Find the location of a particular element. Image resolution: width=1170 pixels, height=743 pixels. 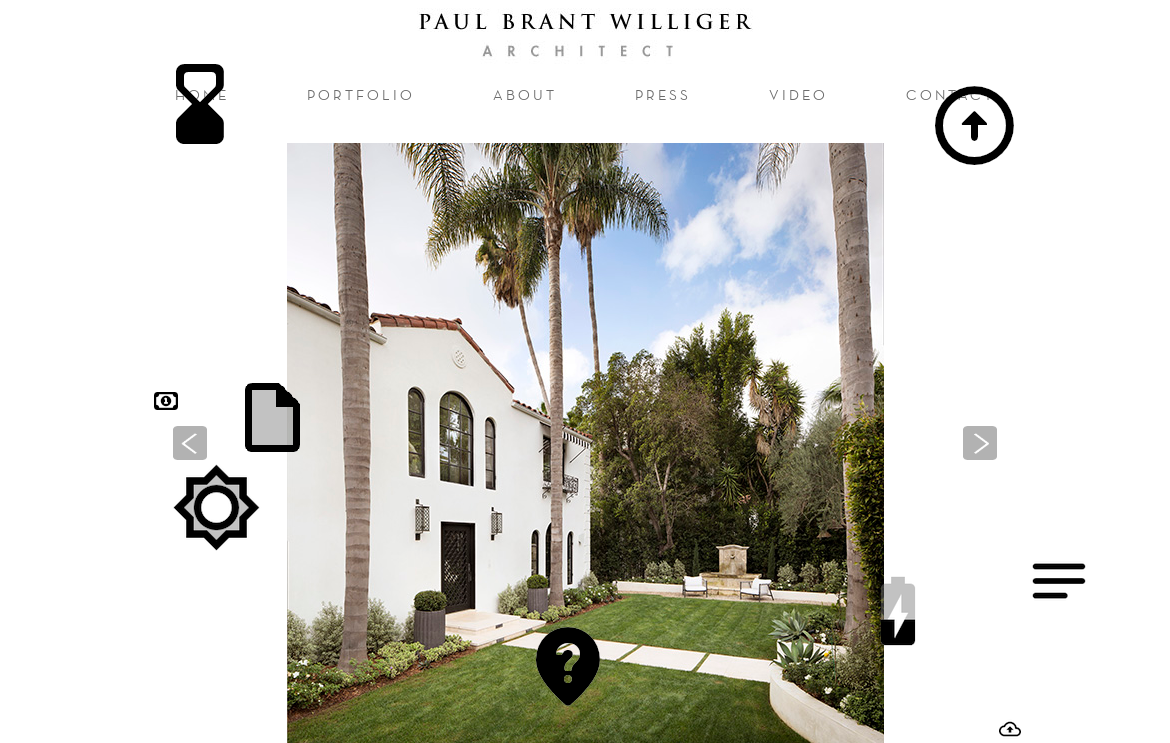

indicates time remaining or countdown in progress is located at coordinates (200, 104).